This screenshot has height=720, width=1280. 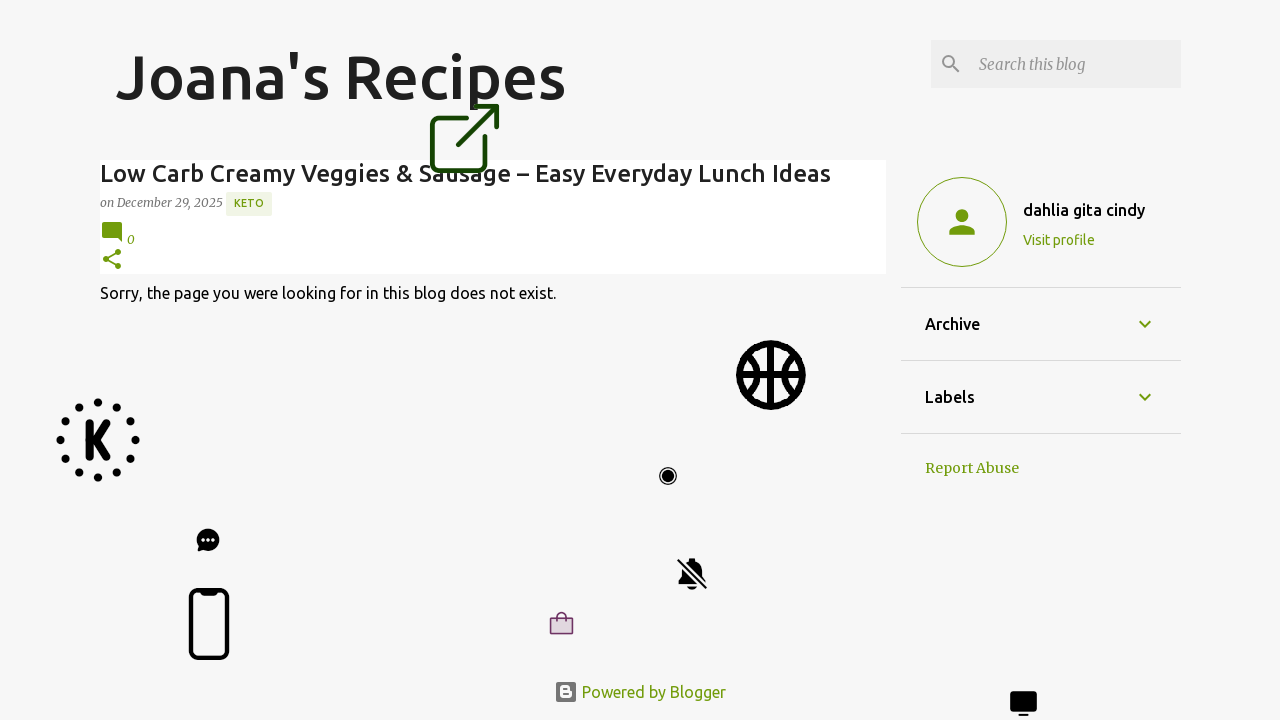 I want to click on indicates a selected radio button option, so click(x=668, y=476).